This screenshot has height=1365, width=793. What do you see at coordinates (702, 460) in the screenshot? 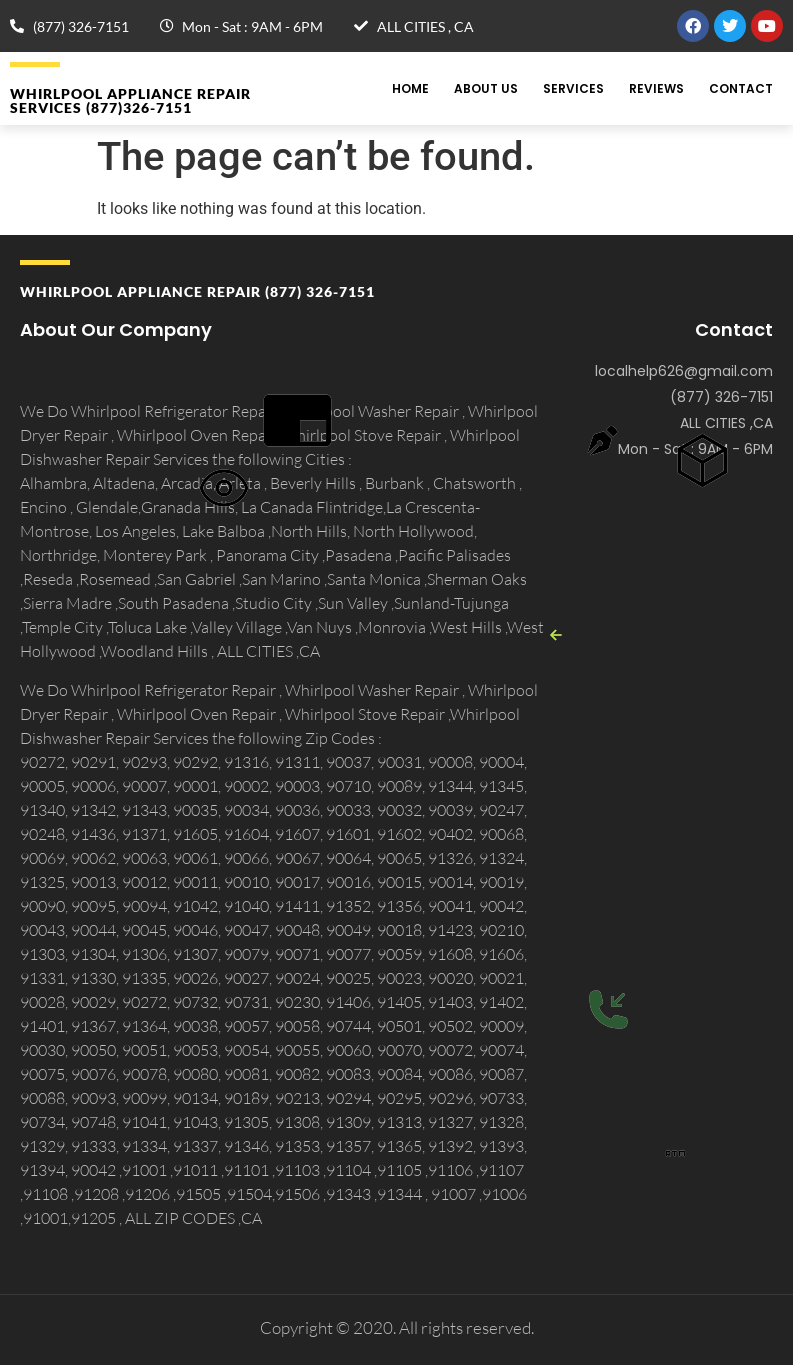
I see `view 3D model or object` at bounding box center [702, 460].